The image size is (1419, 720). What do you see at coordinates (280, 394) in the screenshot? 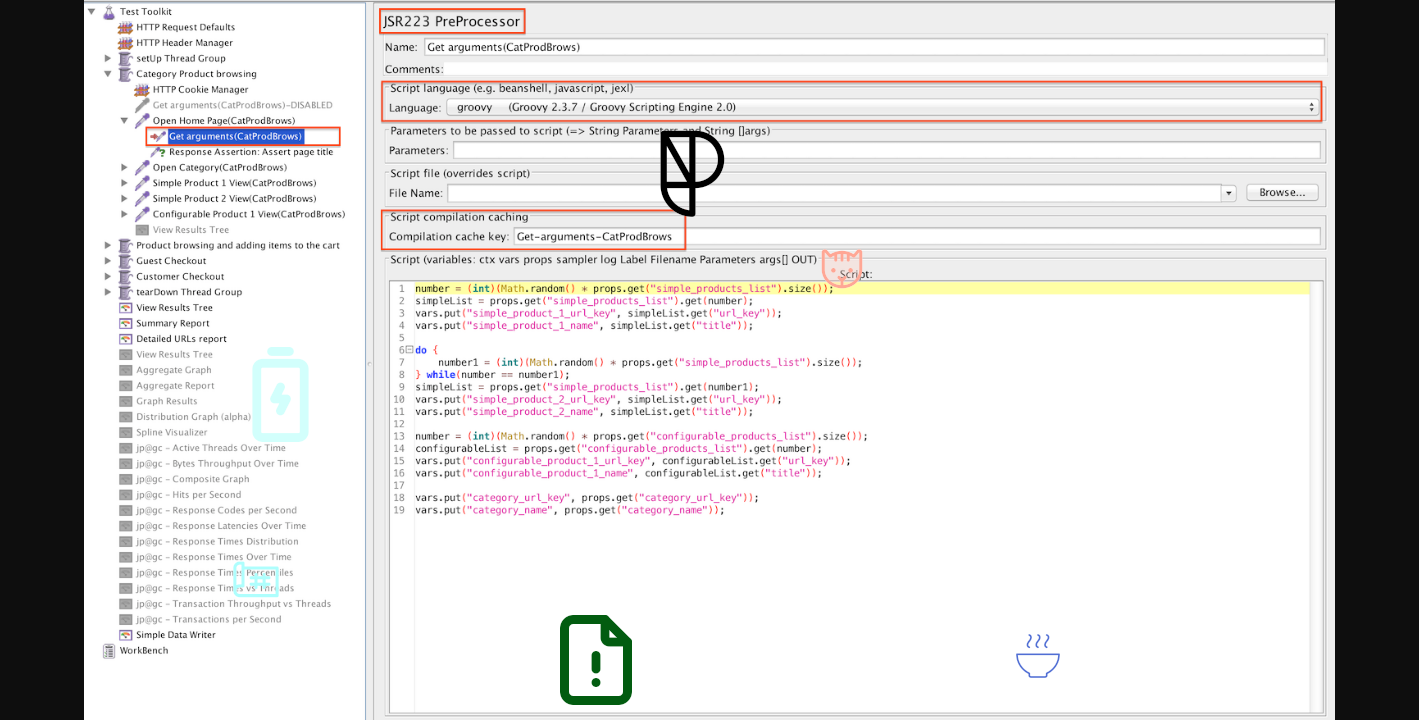
I see `indicates device is currently charging` at bounding box center [280, 394].